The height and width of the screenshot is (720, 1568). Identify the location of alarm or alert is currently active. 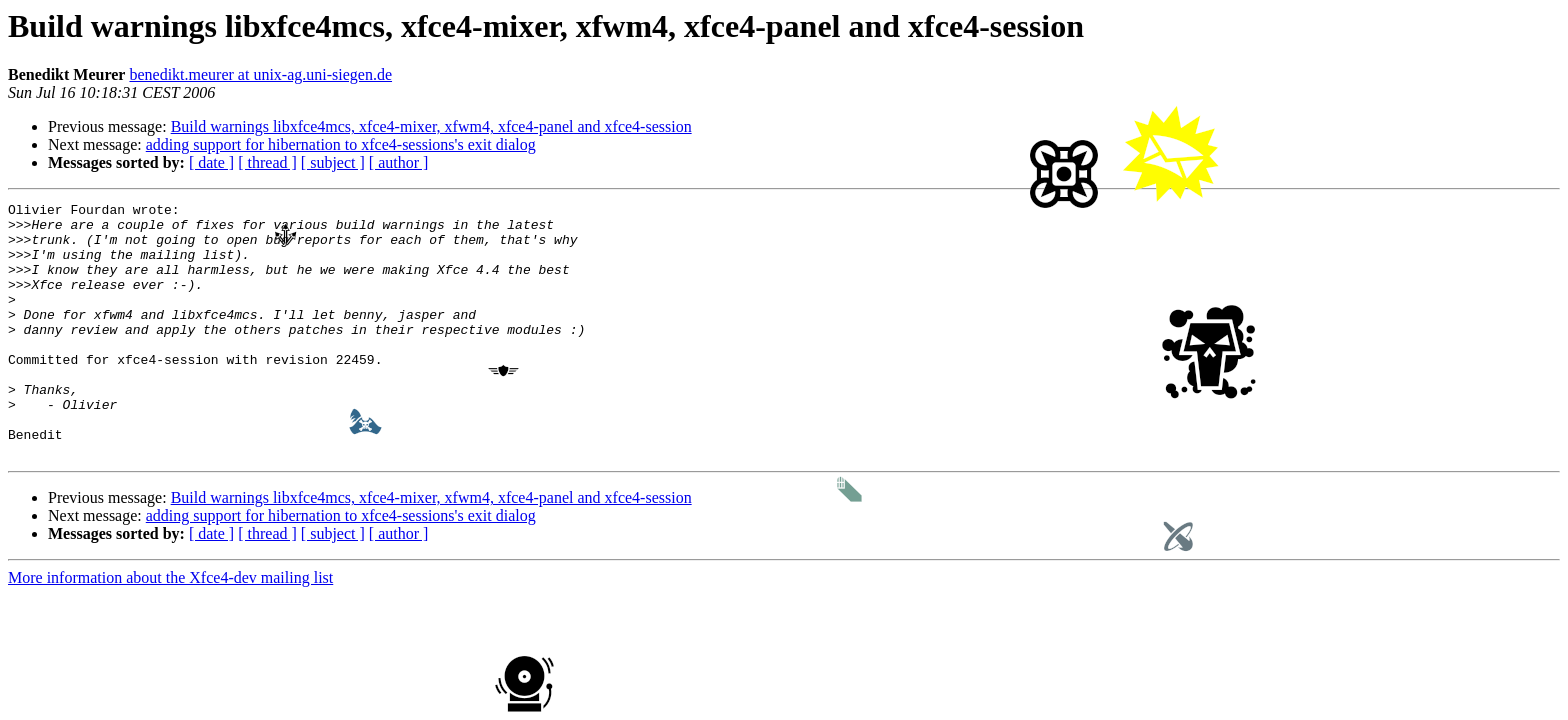
(524, 682).